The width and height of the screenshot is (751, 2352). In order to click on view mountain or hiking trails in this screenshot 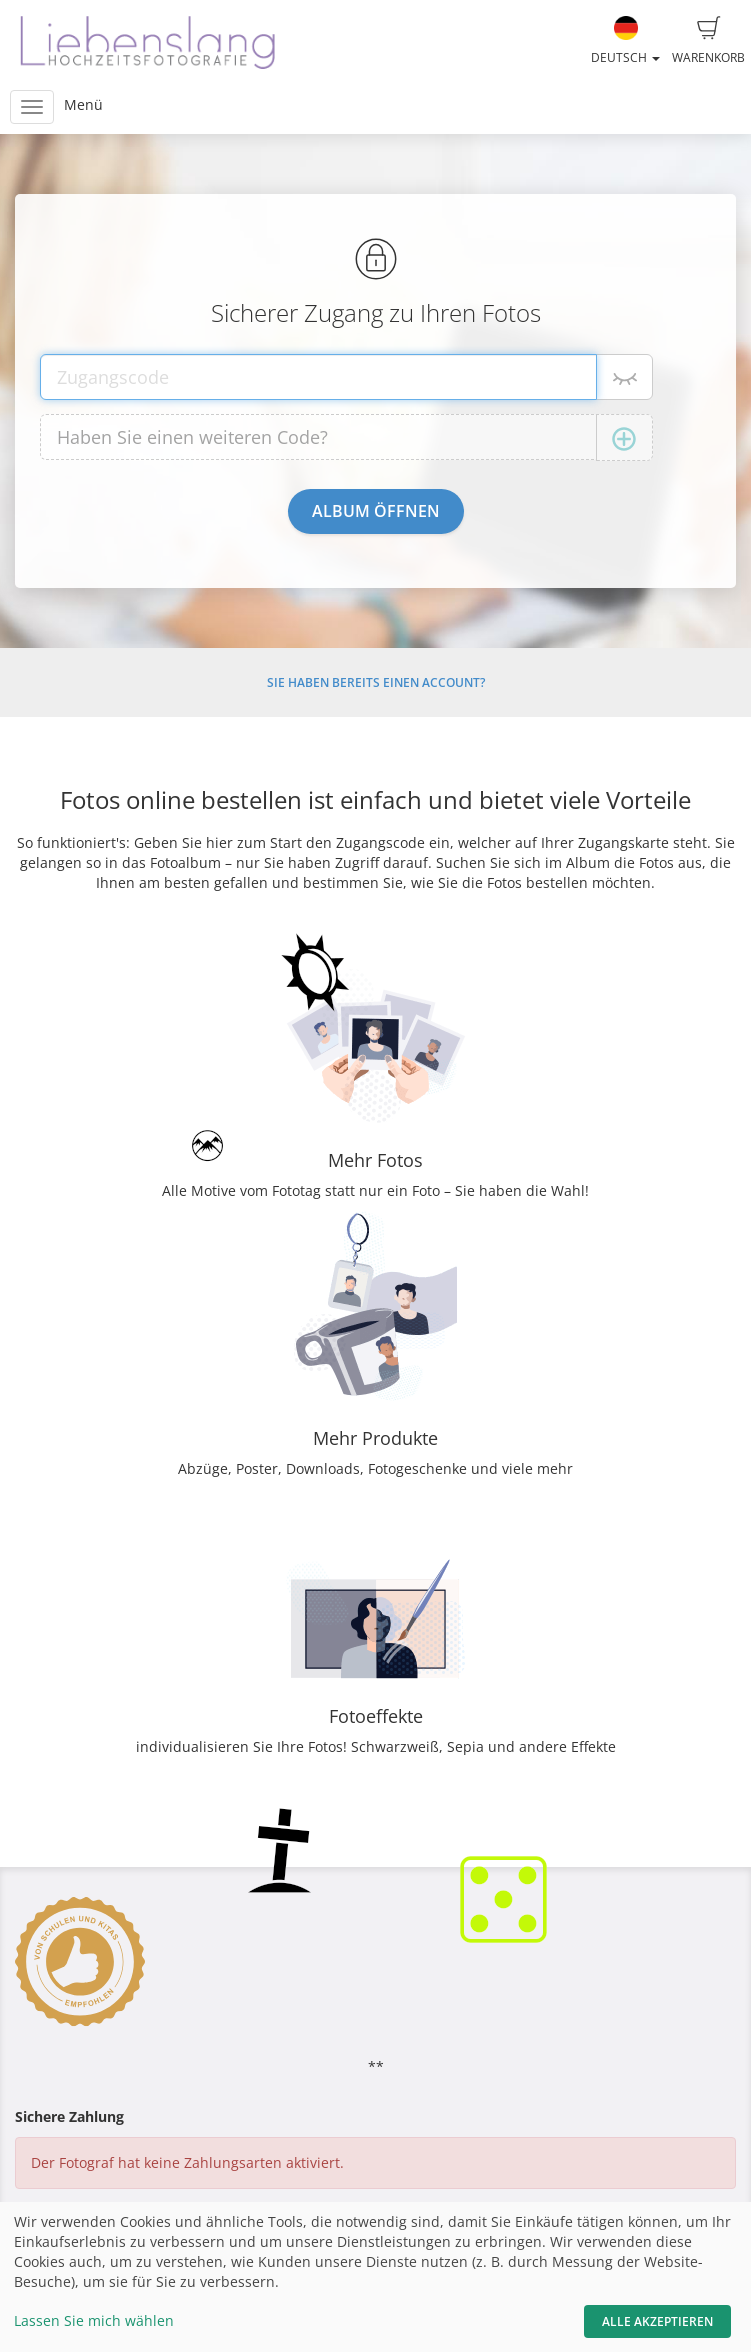, I will do `click(207, 1145)`.